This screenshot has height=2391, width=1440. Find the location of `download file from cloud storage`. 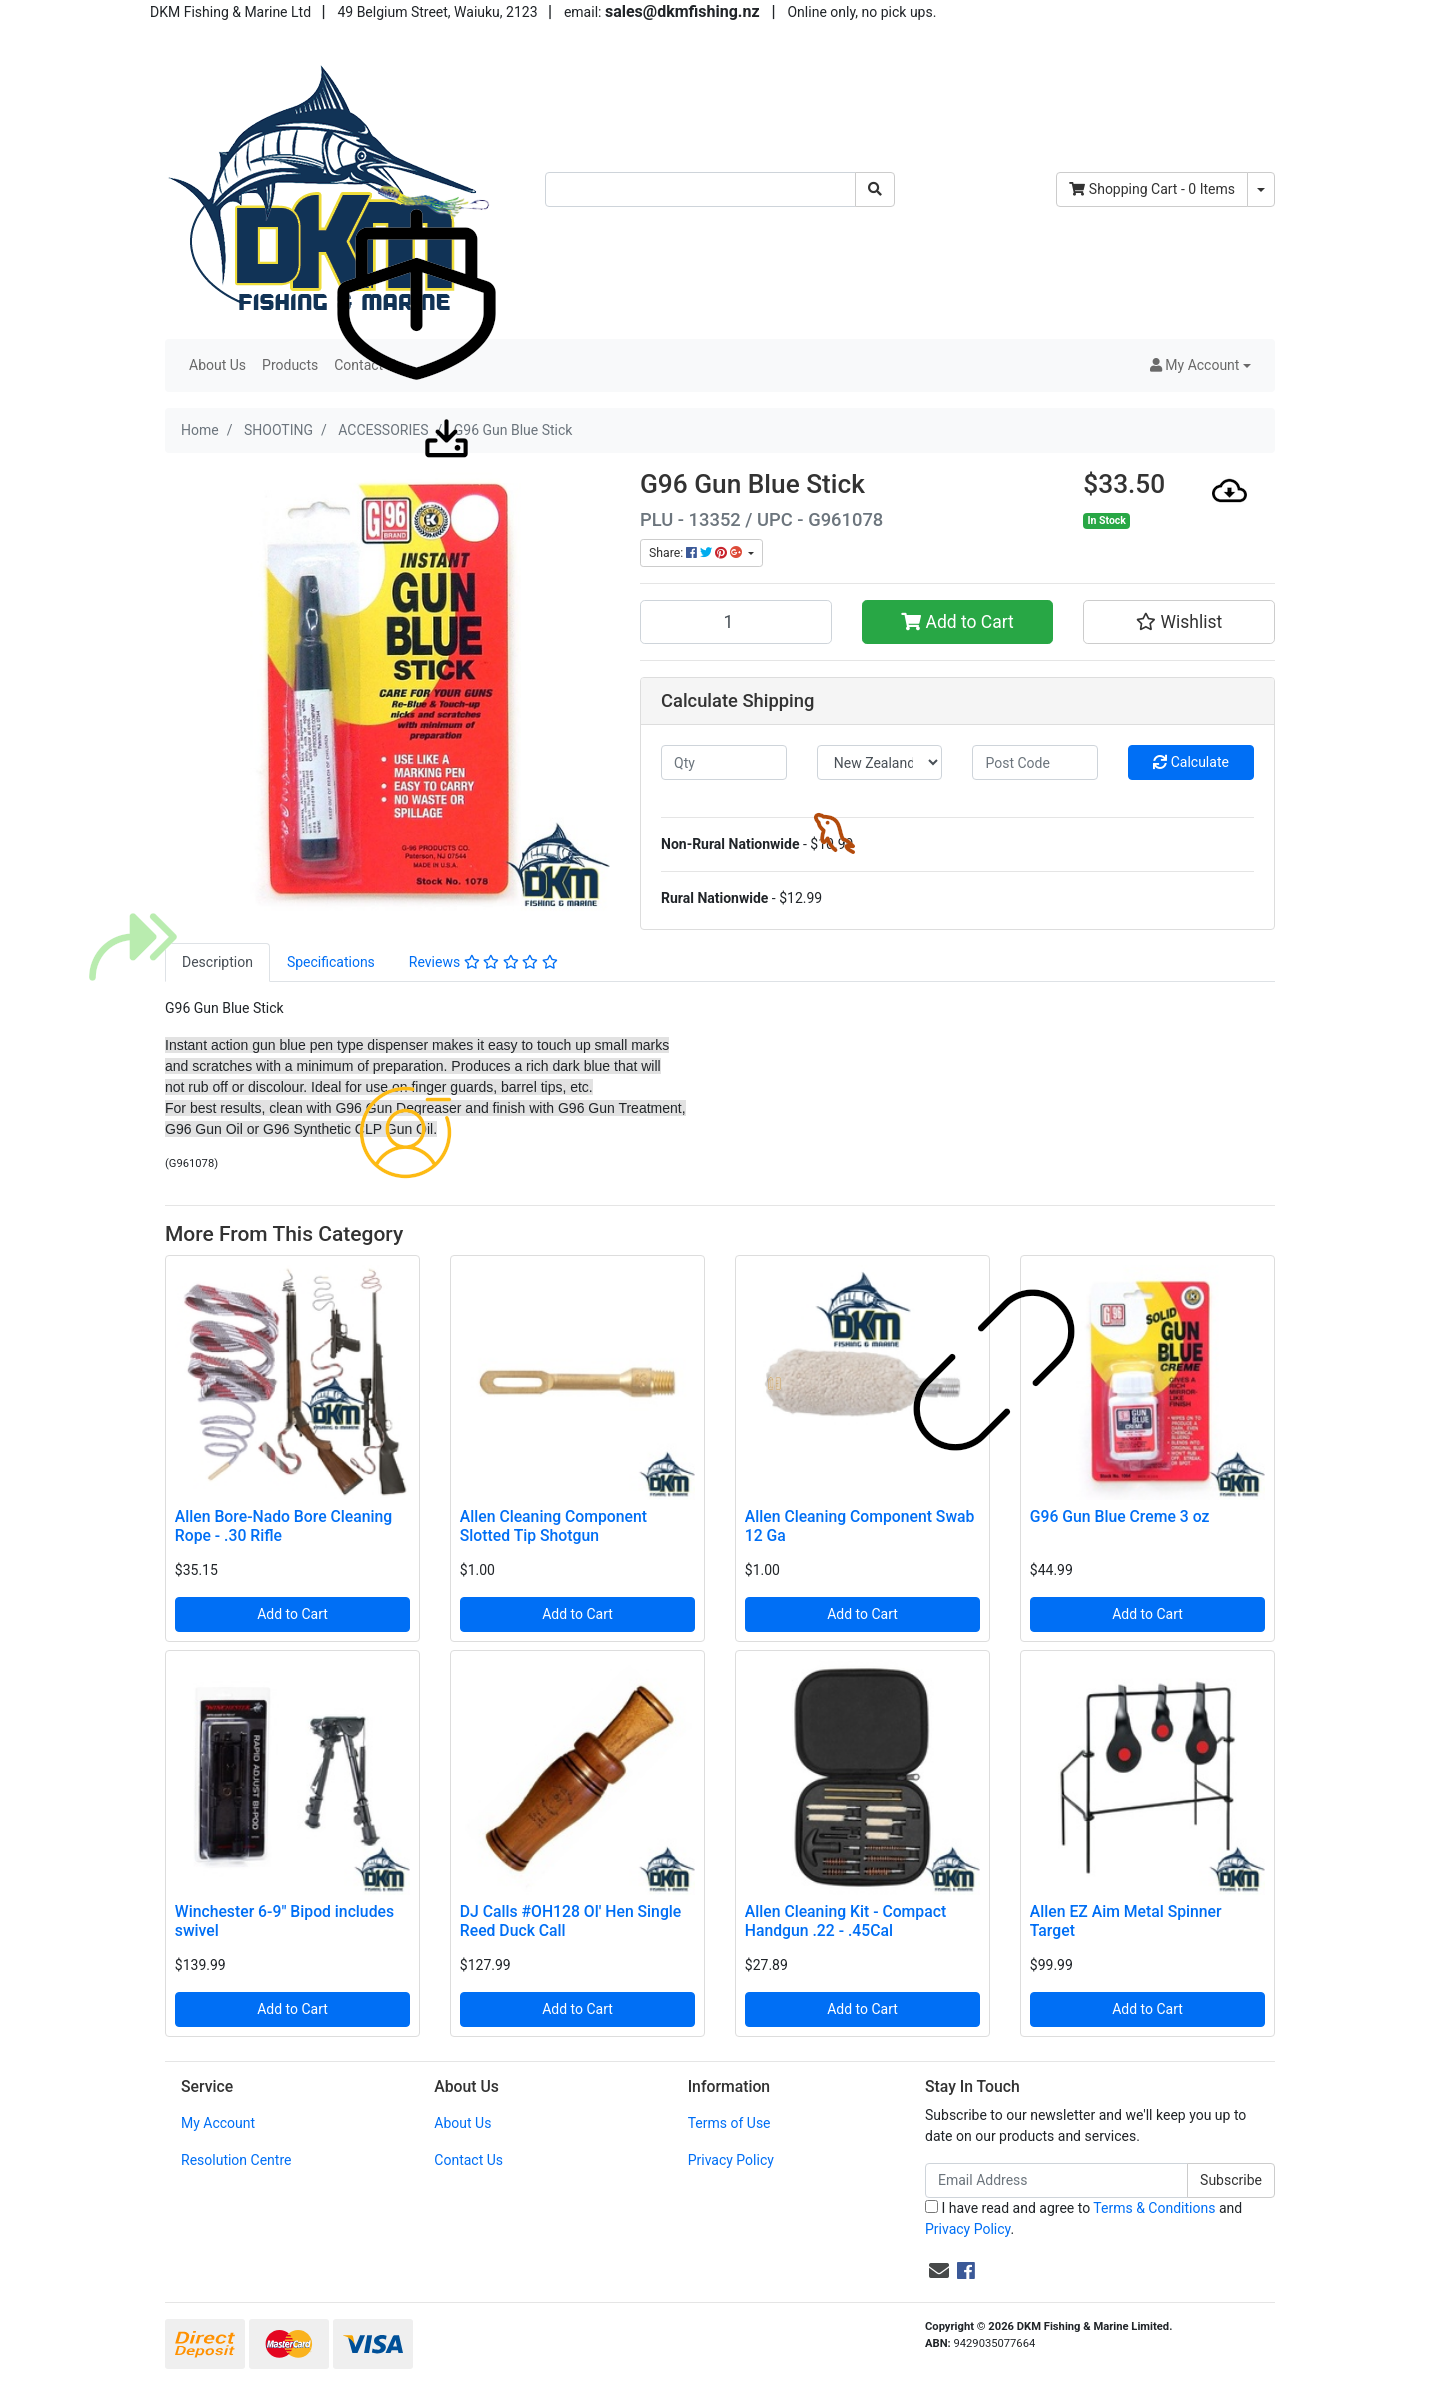

download file from cloud storage is located at coordinates (1229, 490).